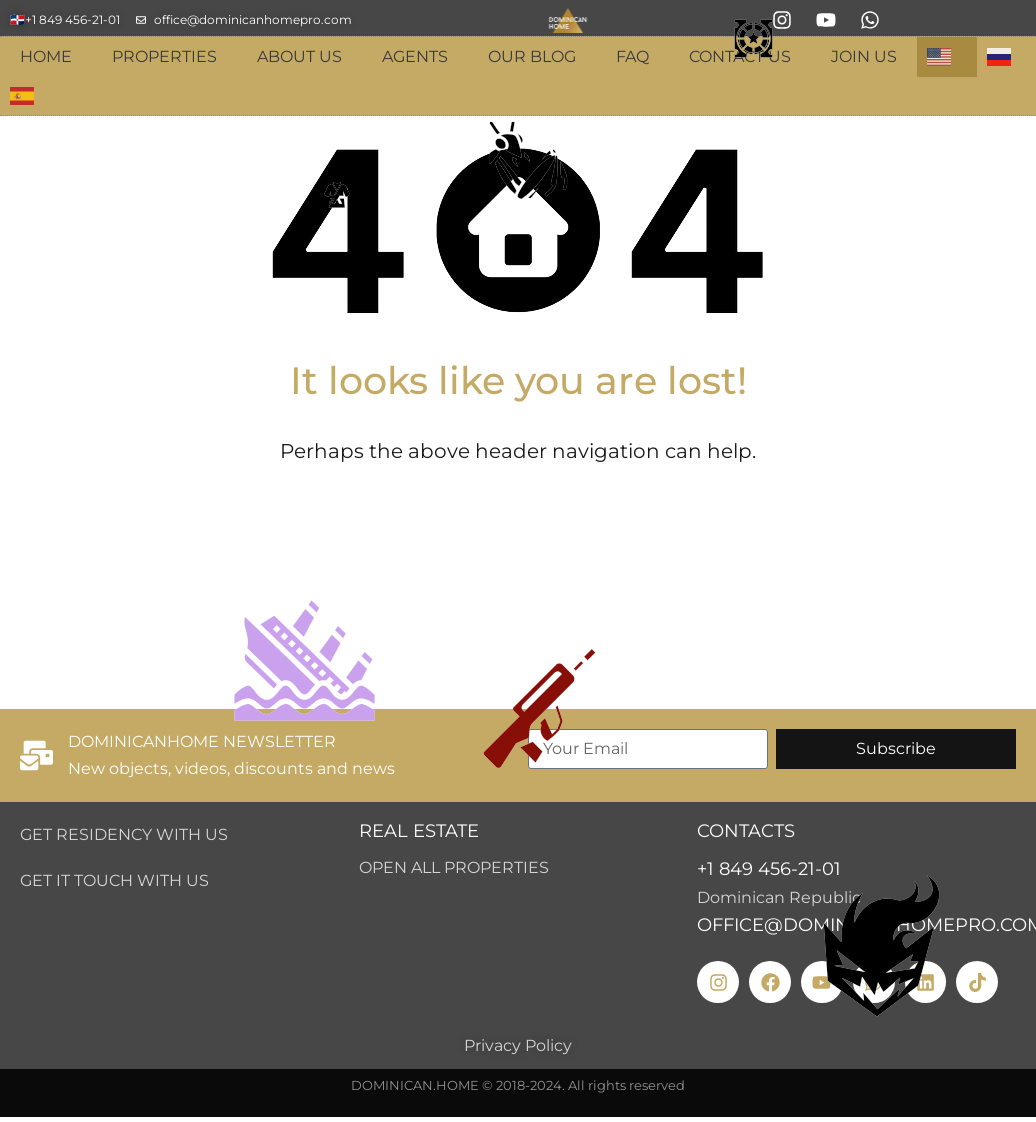 The width and height of the screenshot is (1036, 1122). What do you see at coordinates (539, 708) in the screenshot?
I see `select the FAMAS assault rifle weapon` at bounding box center [539, 708].